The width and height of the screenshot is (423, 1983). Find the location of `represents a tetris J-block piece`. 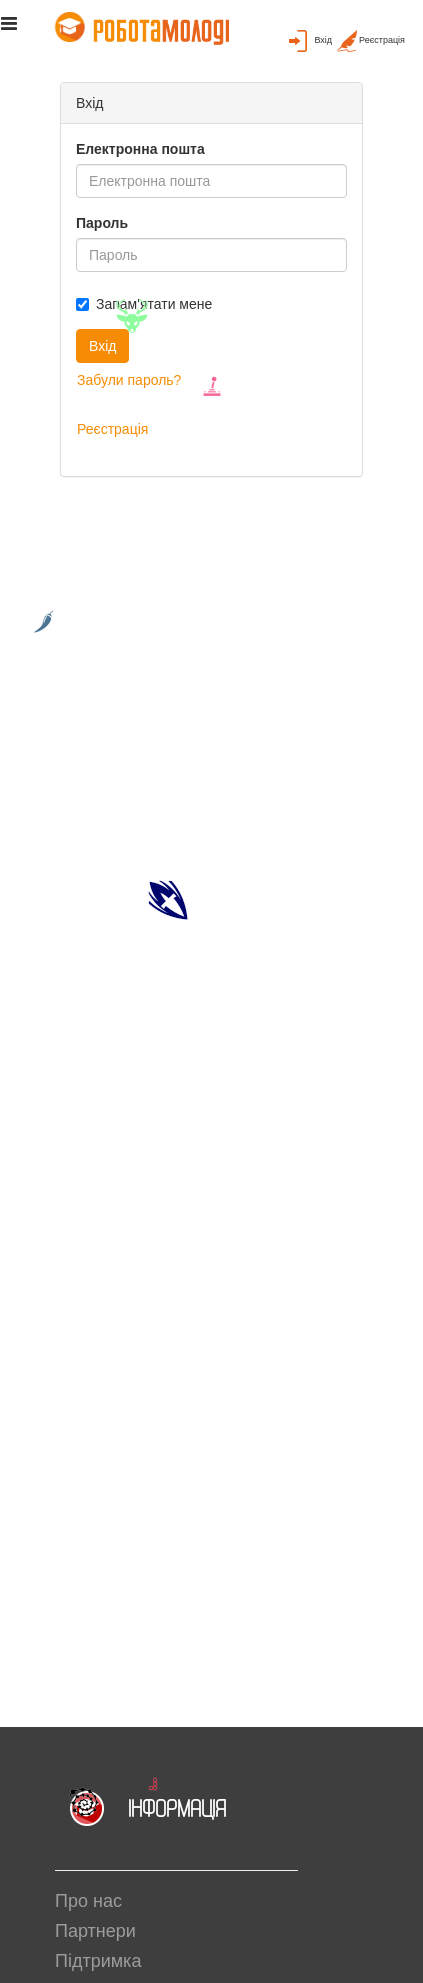

represents a tetris J-block piece is located at coordinates (153, 1784).